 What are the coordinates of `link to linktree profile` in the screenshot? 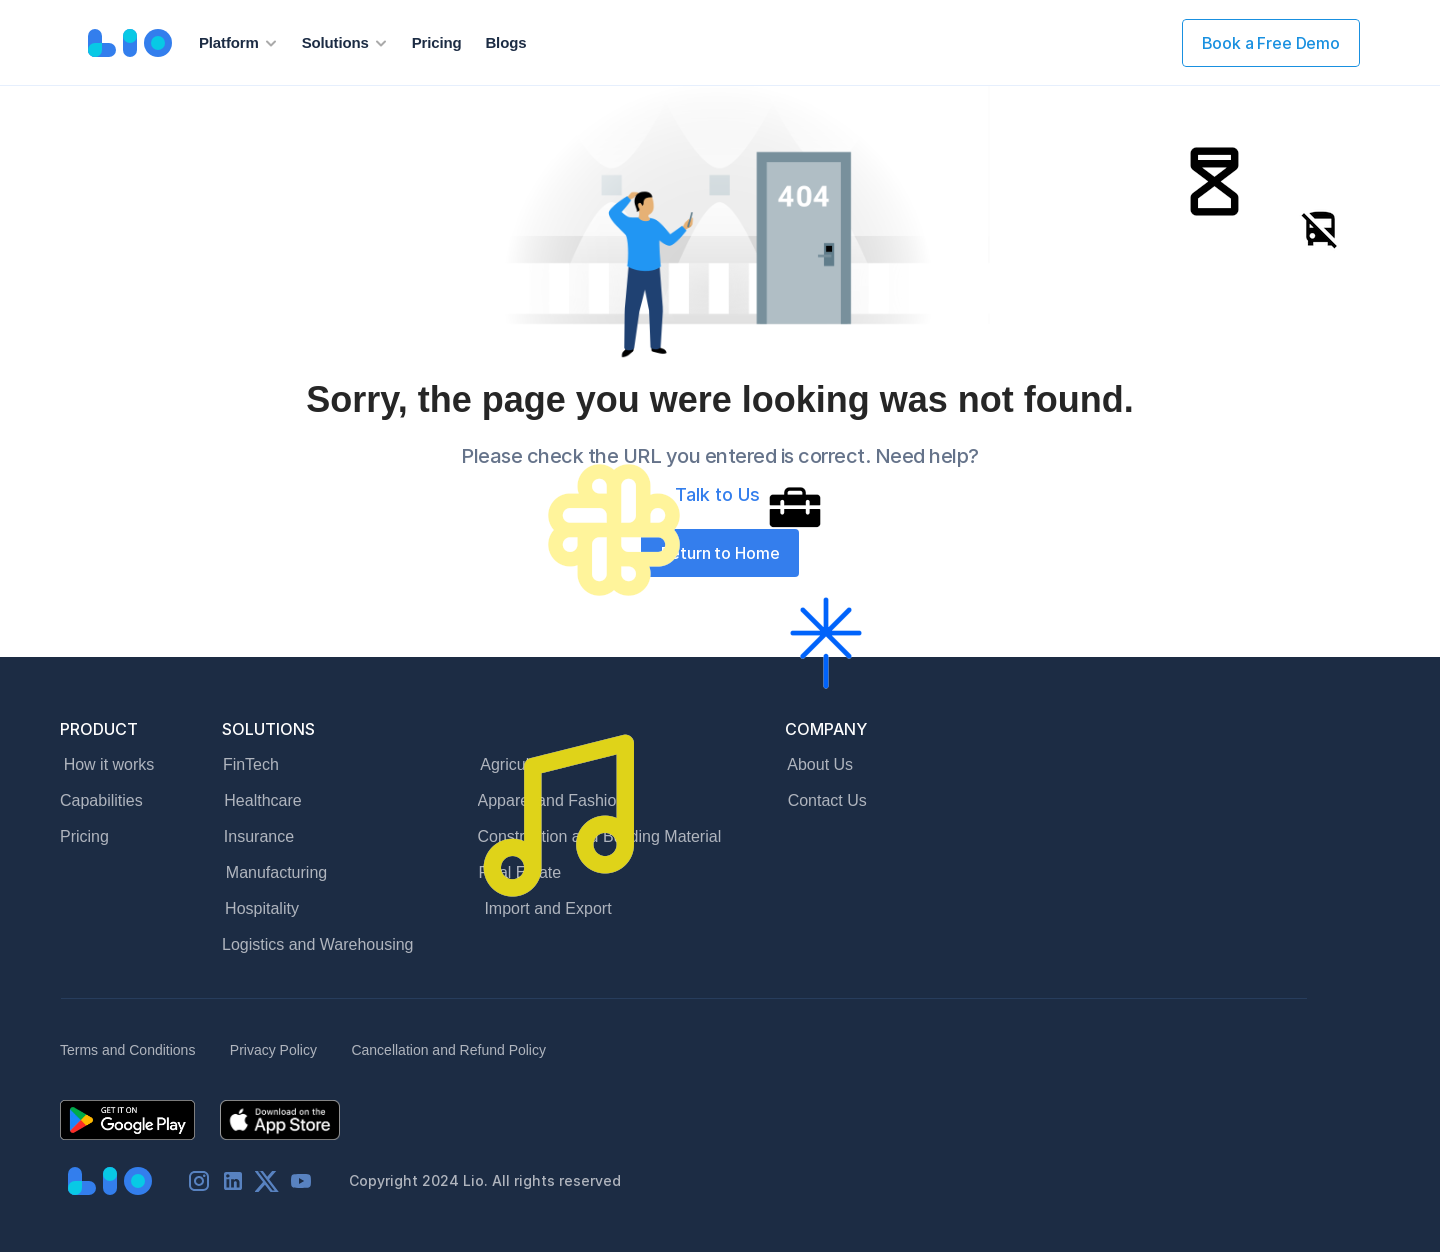 It's located at (826, 643).